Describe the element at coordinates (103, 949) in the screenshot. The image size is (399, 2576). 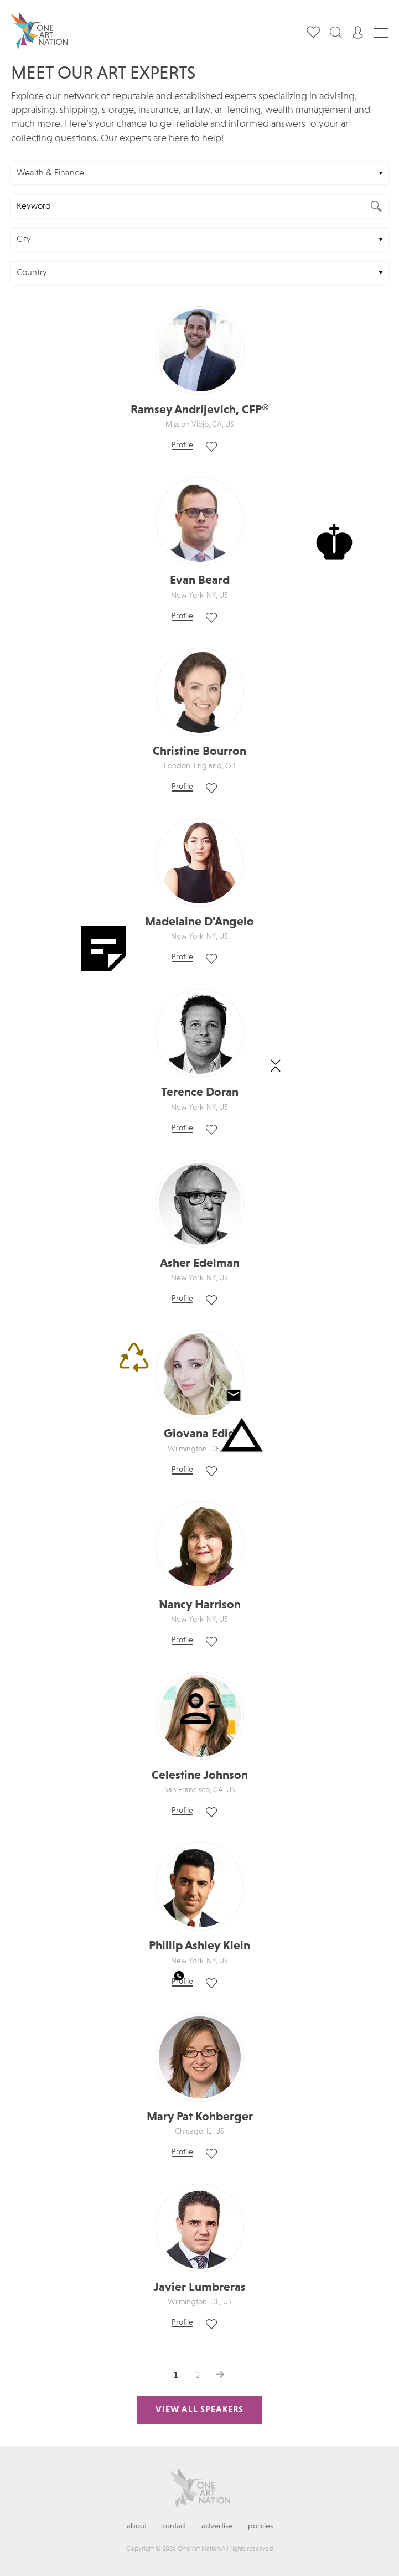
I see `create a new sticky note` at that location.